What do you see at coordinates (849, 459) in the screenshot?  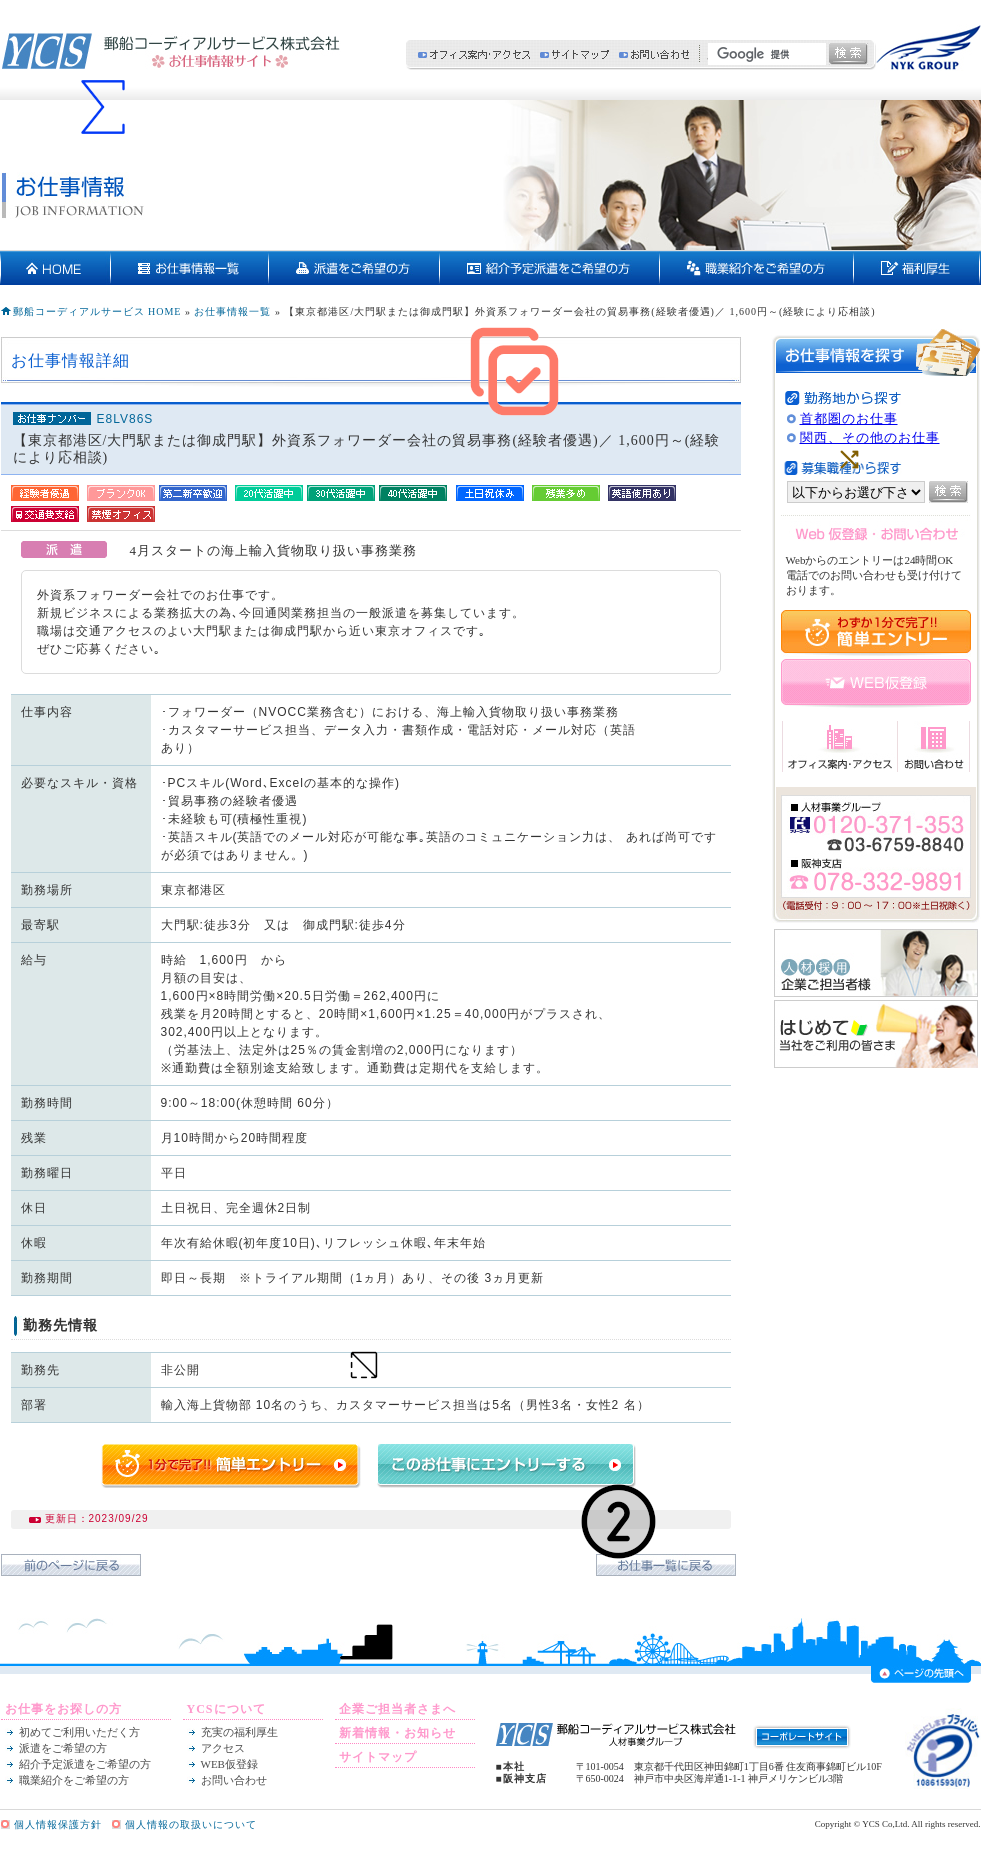 I see `shuffle or randomize content order` at bounding box center [849, 459].